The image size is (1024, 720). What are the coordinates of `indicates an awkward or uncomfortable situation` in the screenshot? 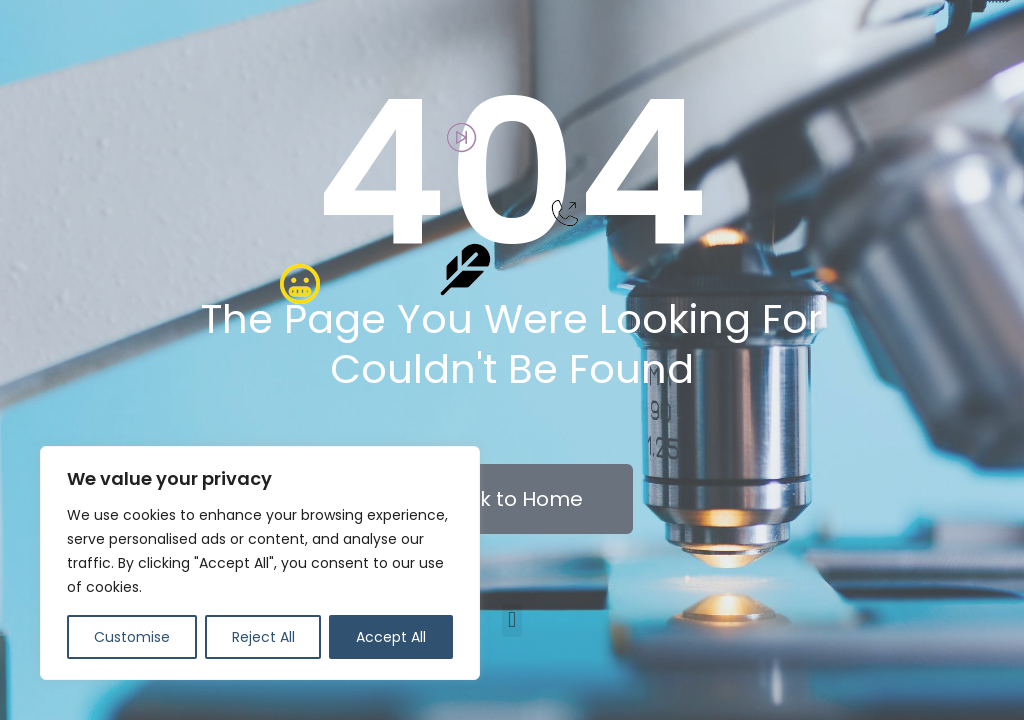 It's located at (300, 284).